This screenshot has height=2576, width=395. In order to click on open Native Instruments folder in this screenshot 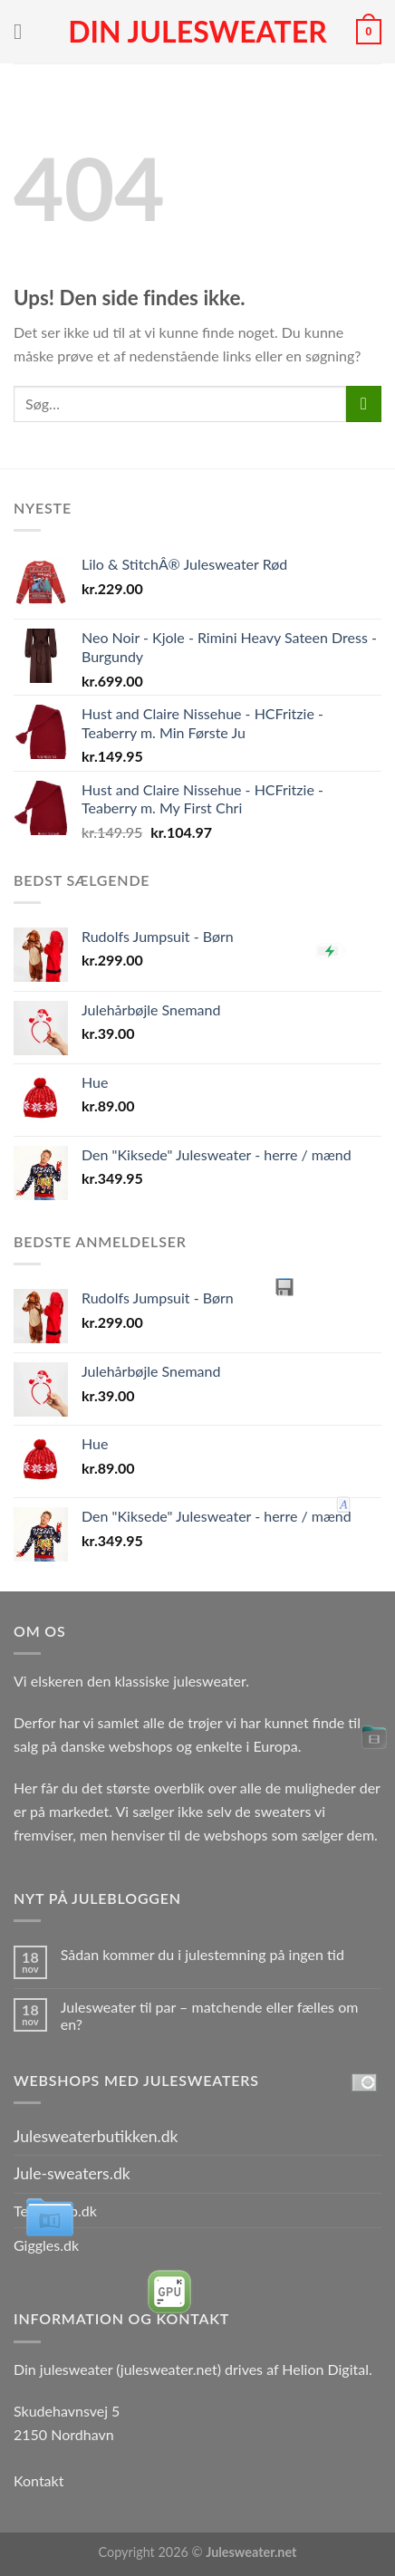, I will do `click(50, 2217)`.